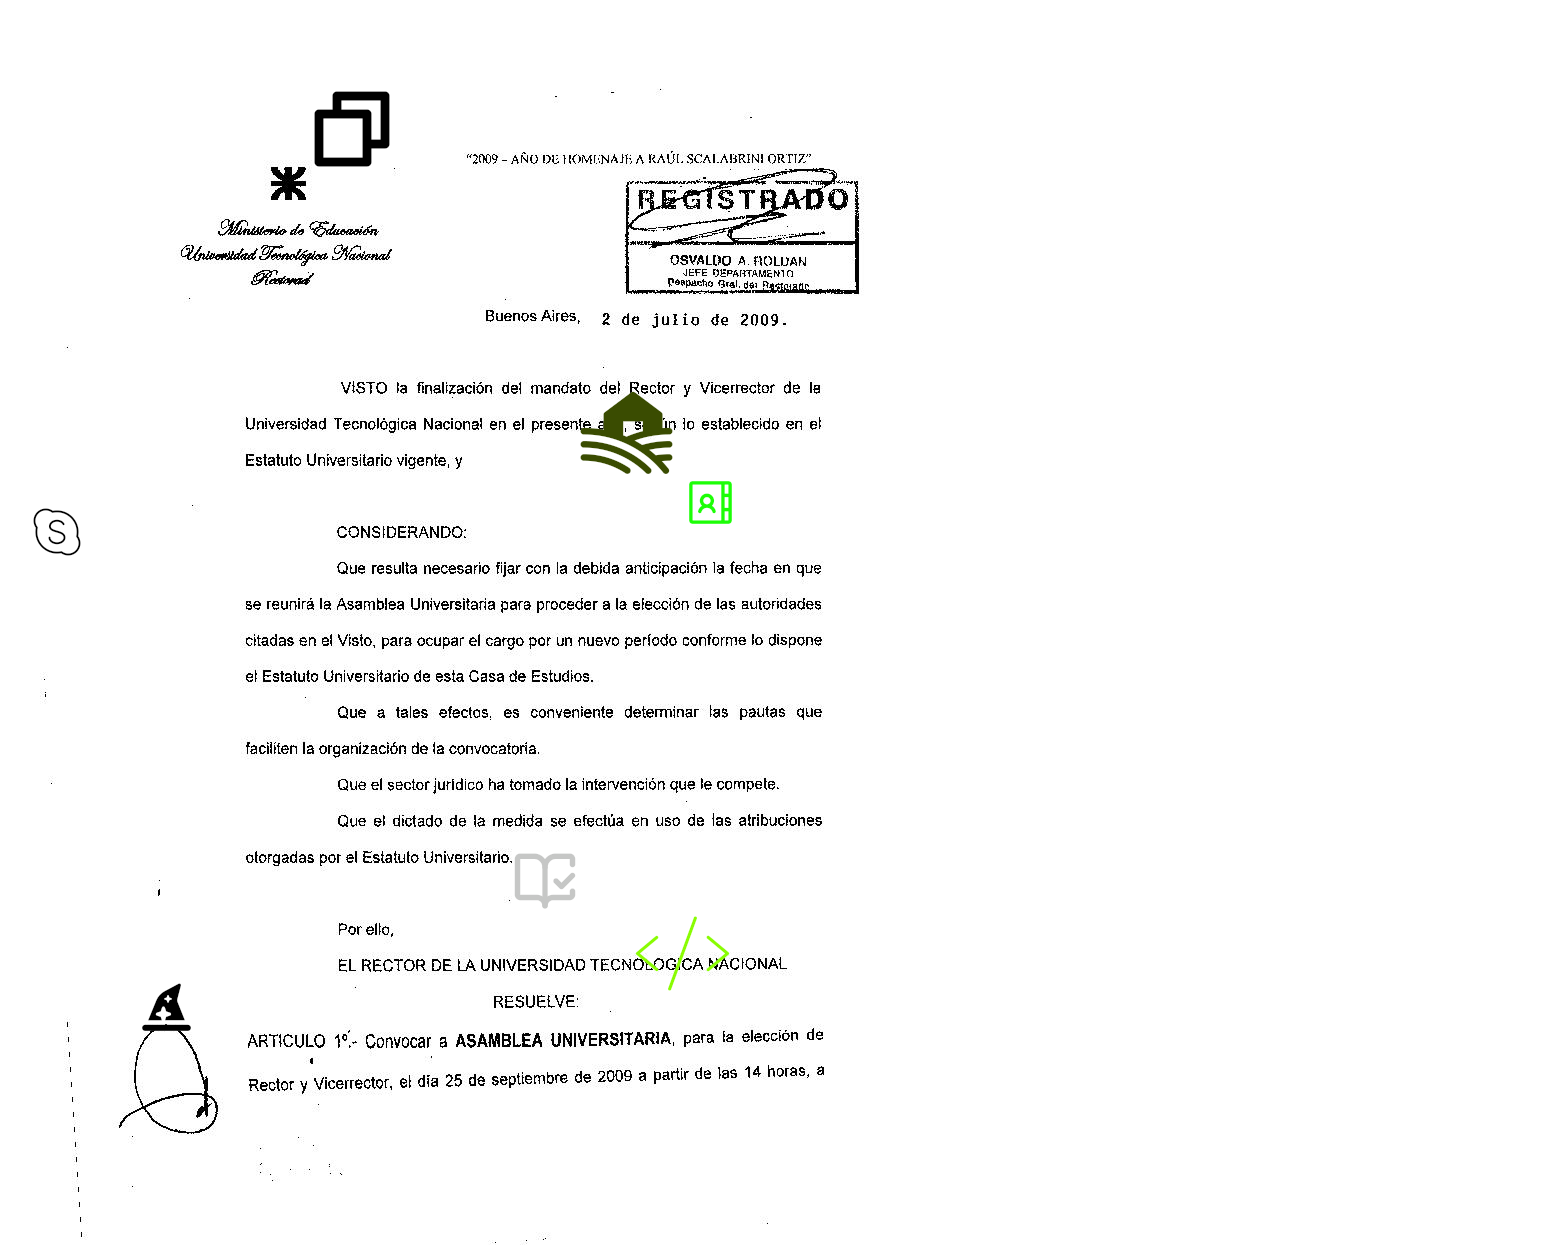  Describe the element at coordinates (682, 953) in the screenshot. I see `view or edit source code` at that location.